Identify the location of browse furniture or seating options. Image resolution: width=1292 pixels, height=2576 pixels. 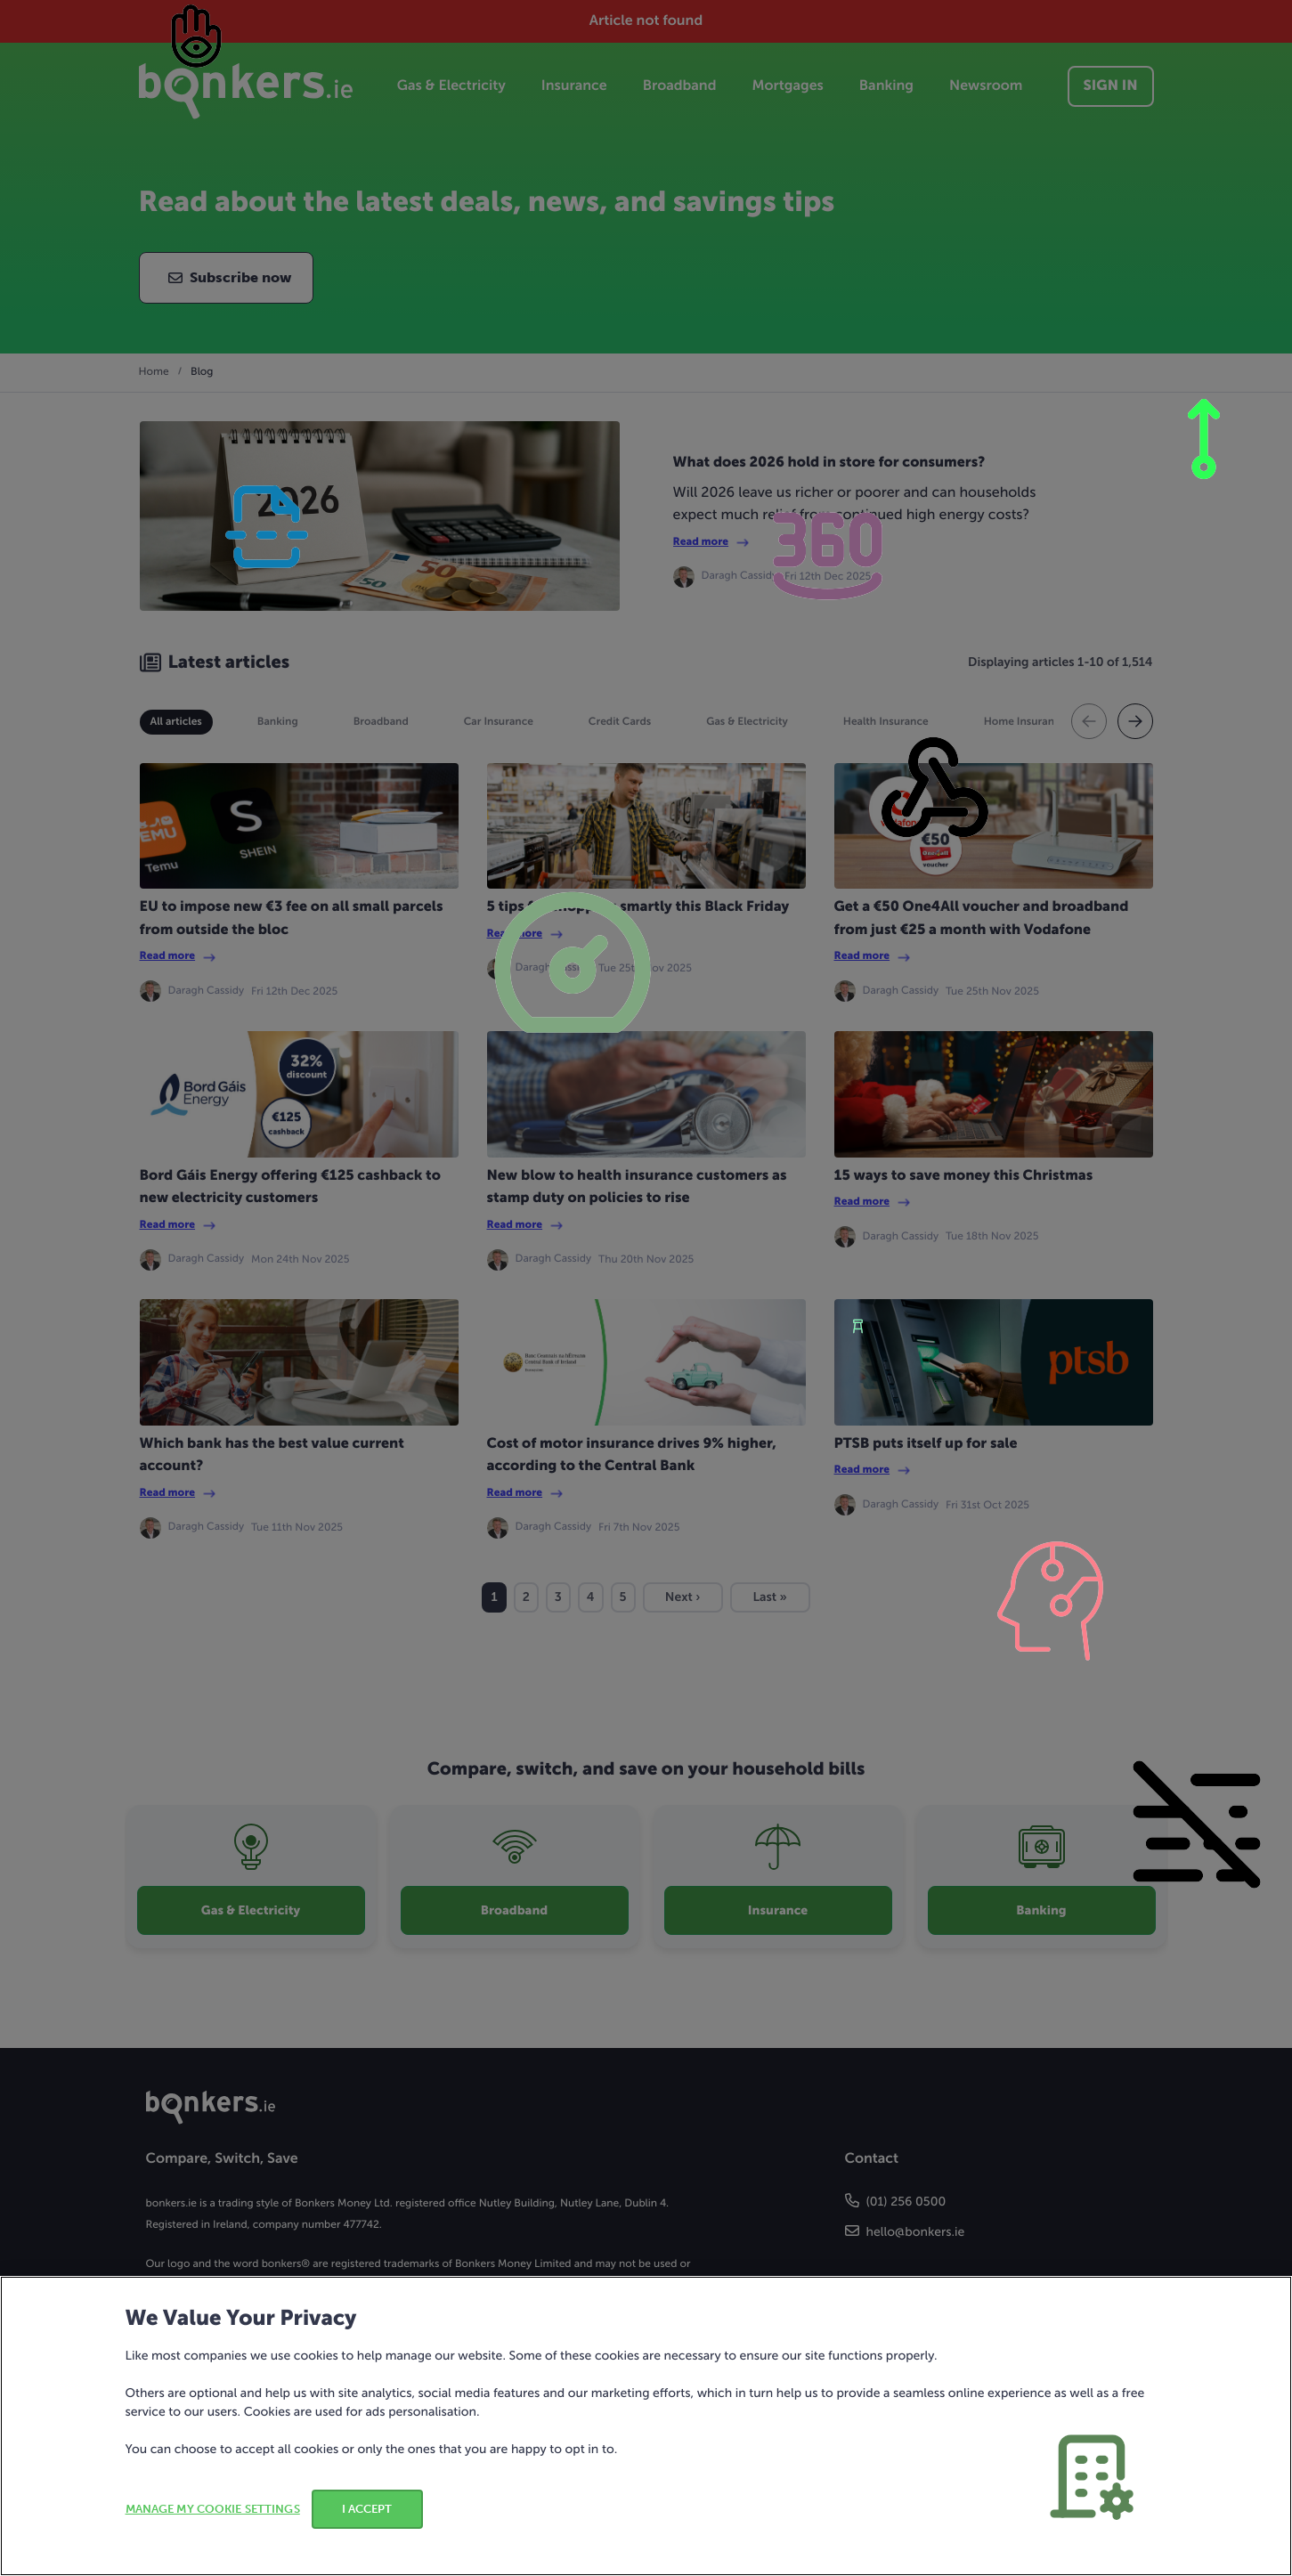
(857, 1326).